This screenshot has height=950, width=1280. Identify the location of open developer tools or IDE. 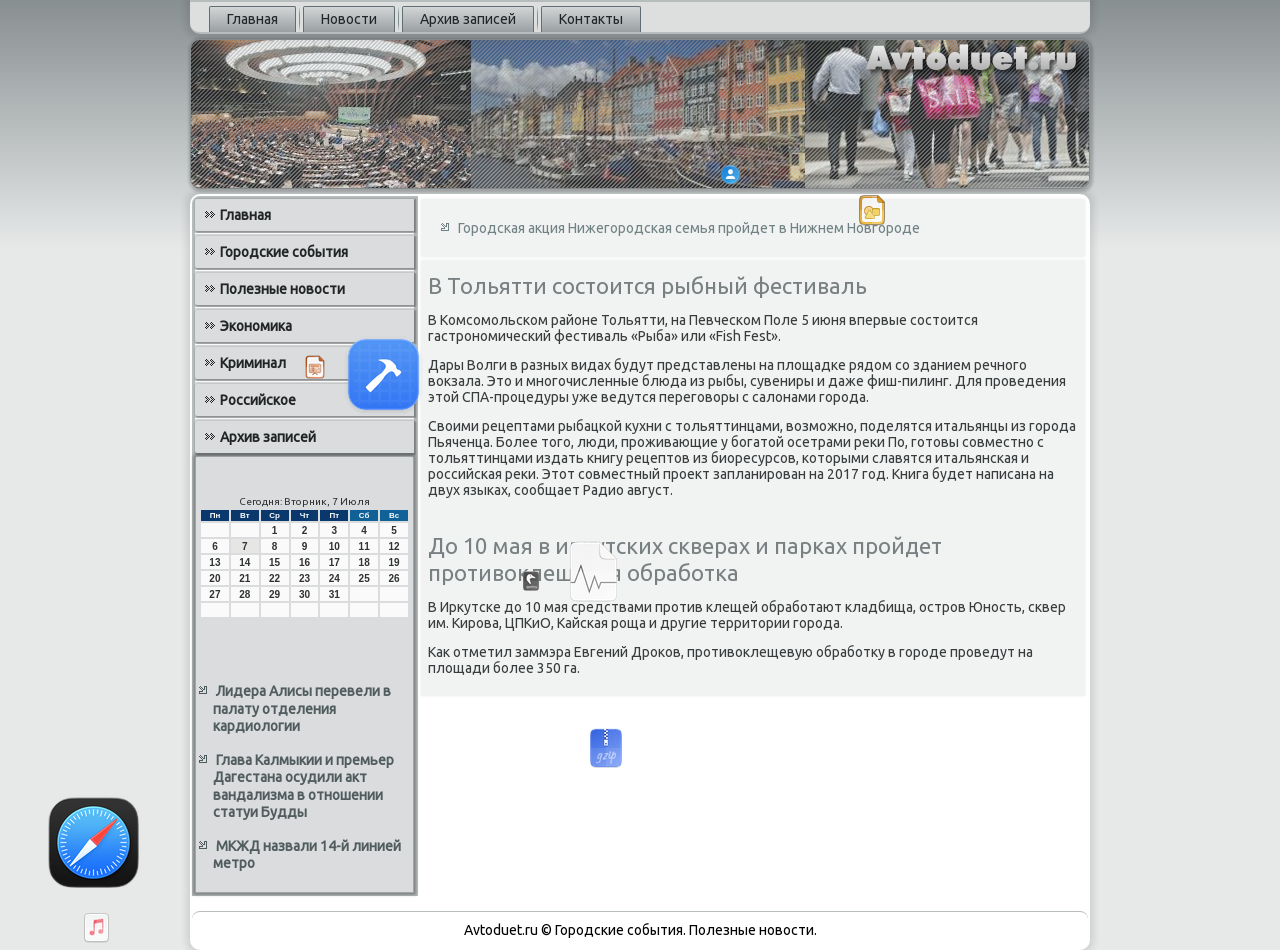
(383, 374).